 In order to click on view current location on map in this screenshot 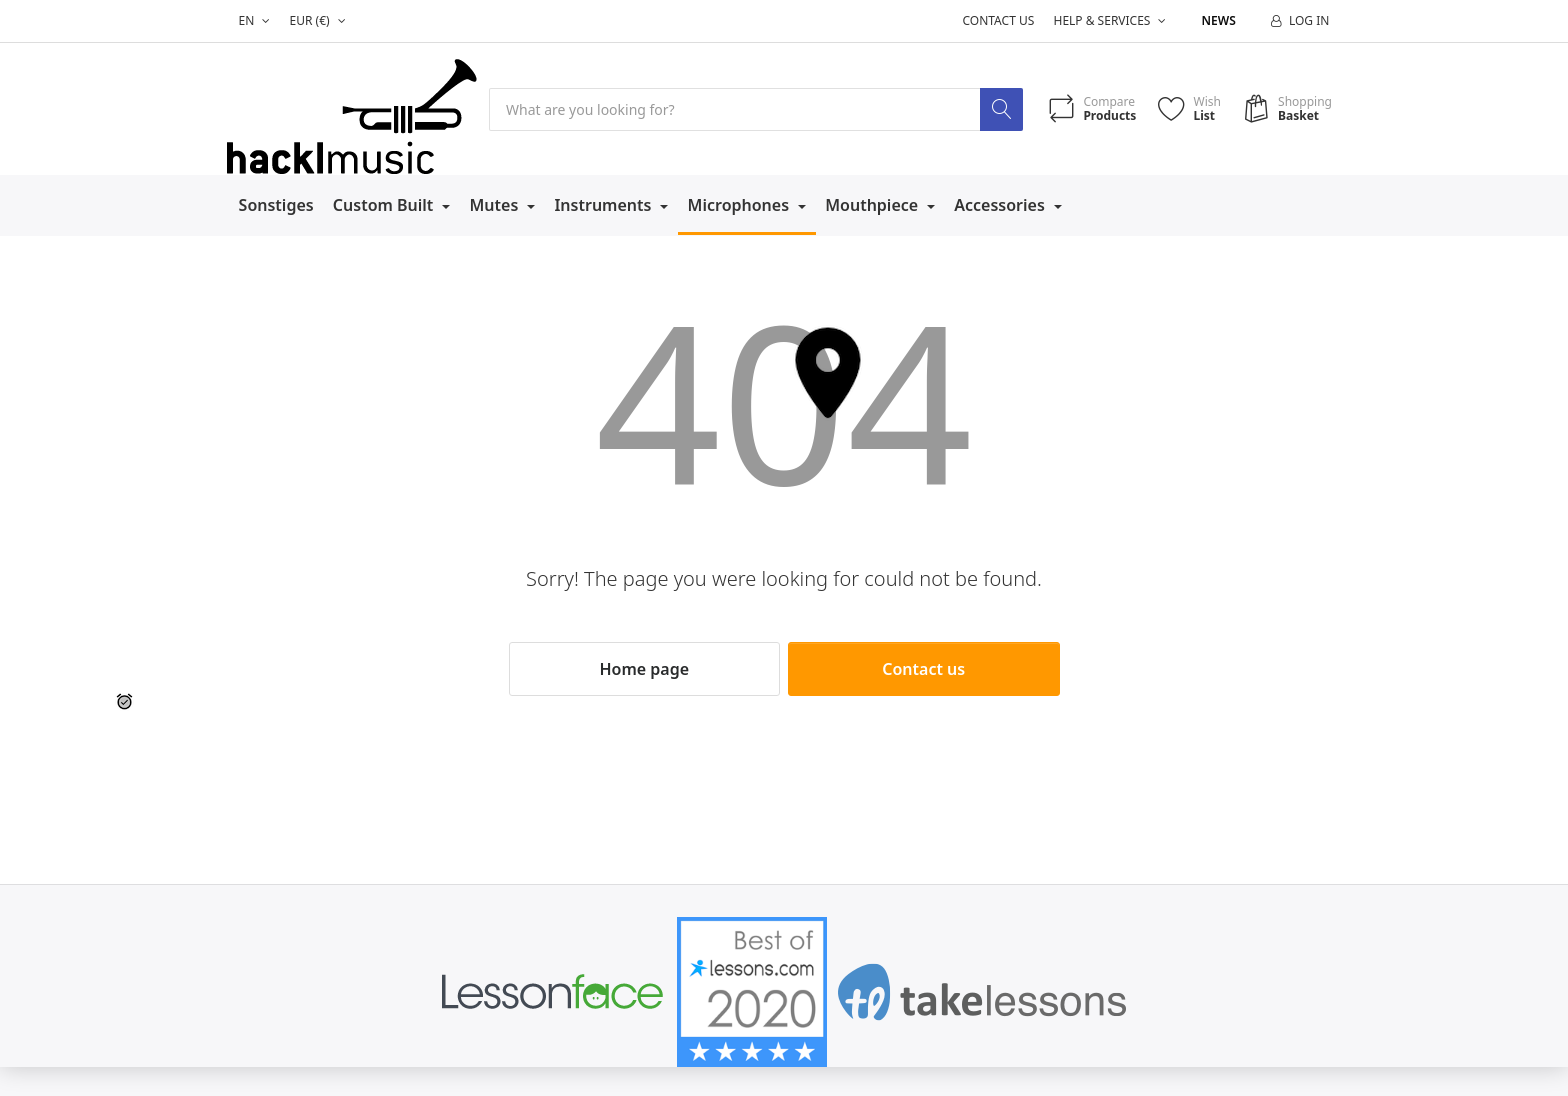, I will do `click(828, 374)`.